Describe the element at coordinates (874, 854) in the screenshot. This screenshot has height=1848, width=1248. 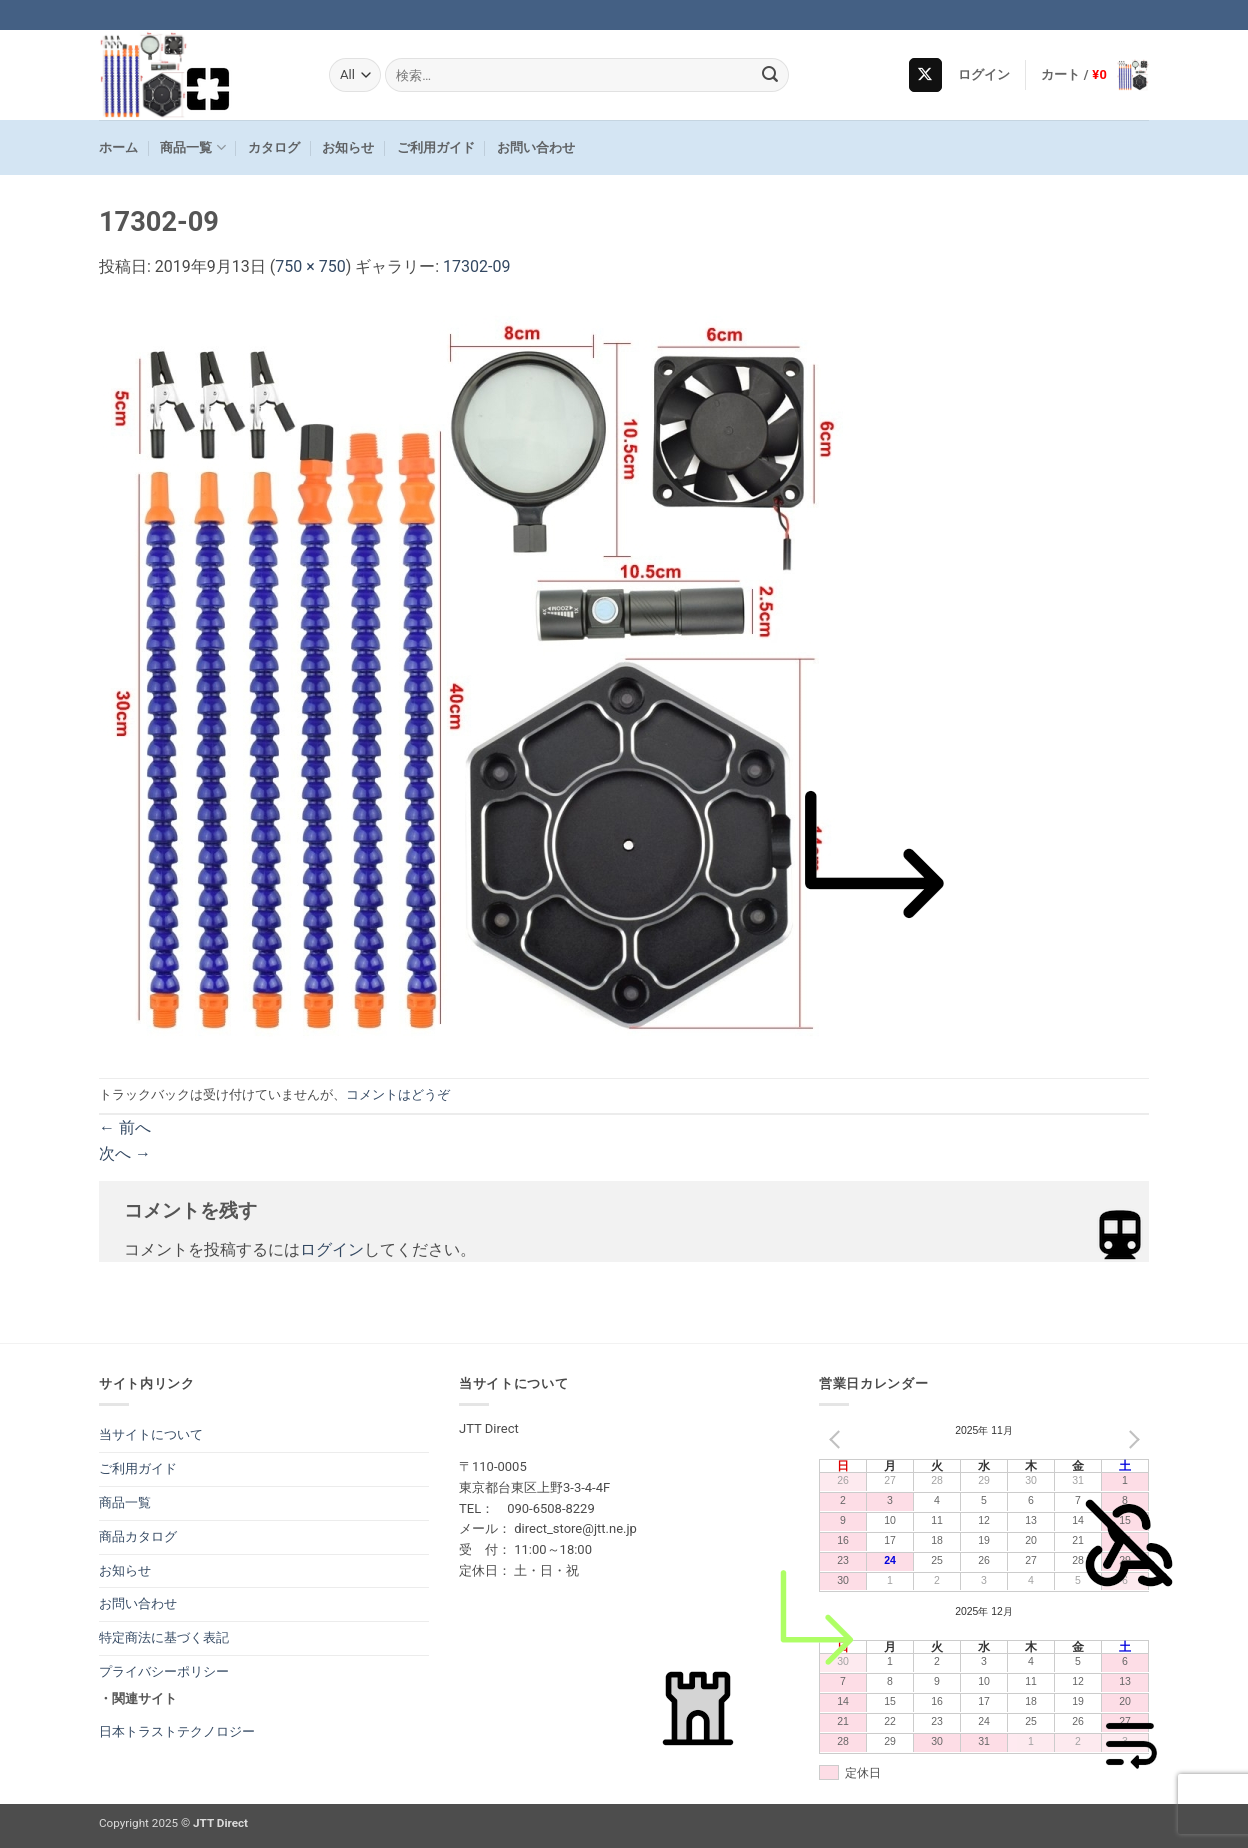
I see `navigate to a nested or child item` at that location.